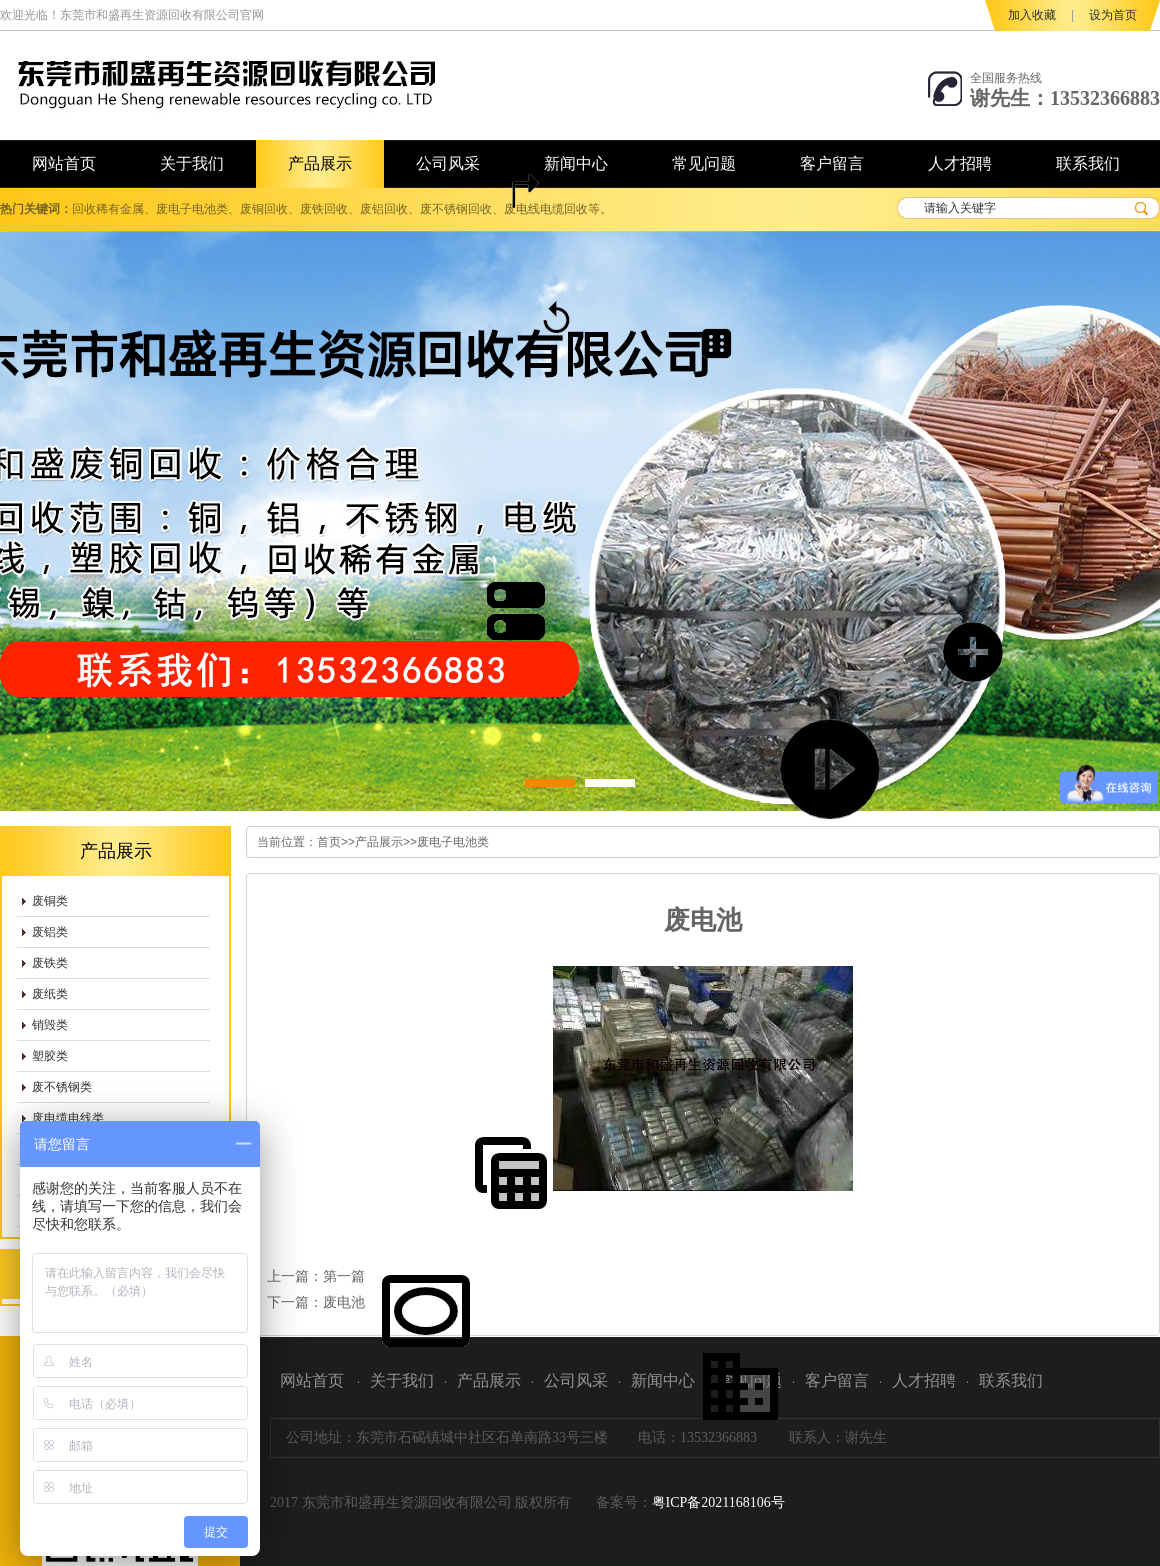 This screenshot has width=1160, height=1566. Describe the element at coordinates (426, 1311) in the screenshot. I see `apply vignette effect to photo` at that location.